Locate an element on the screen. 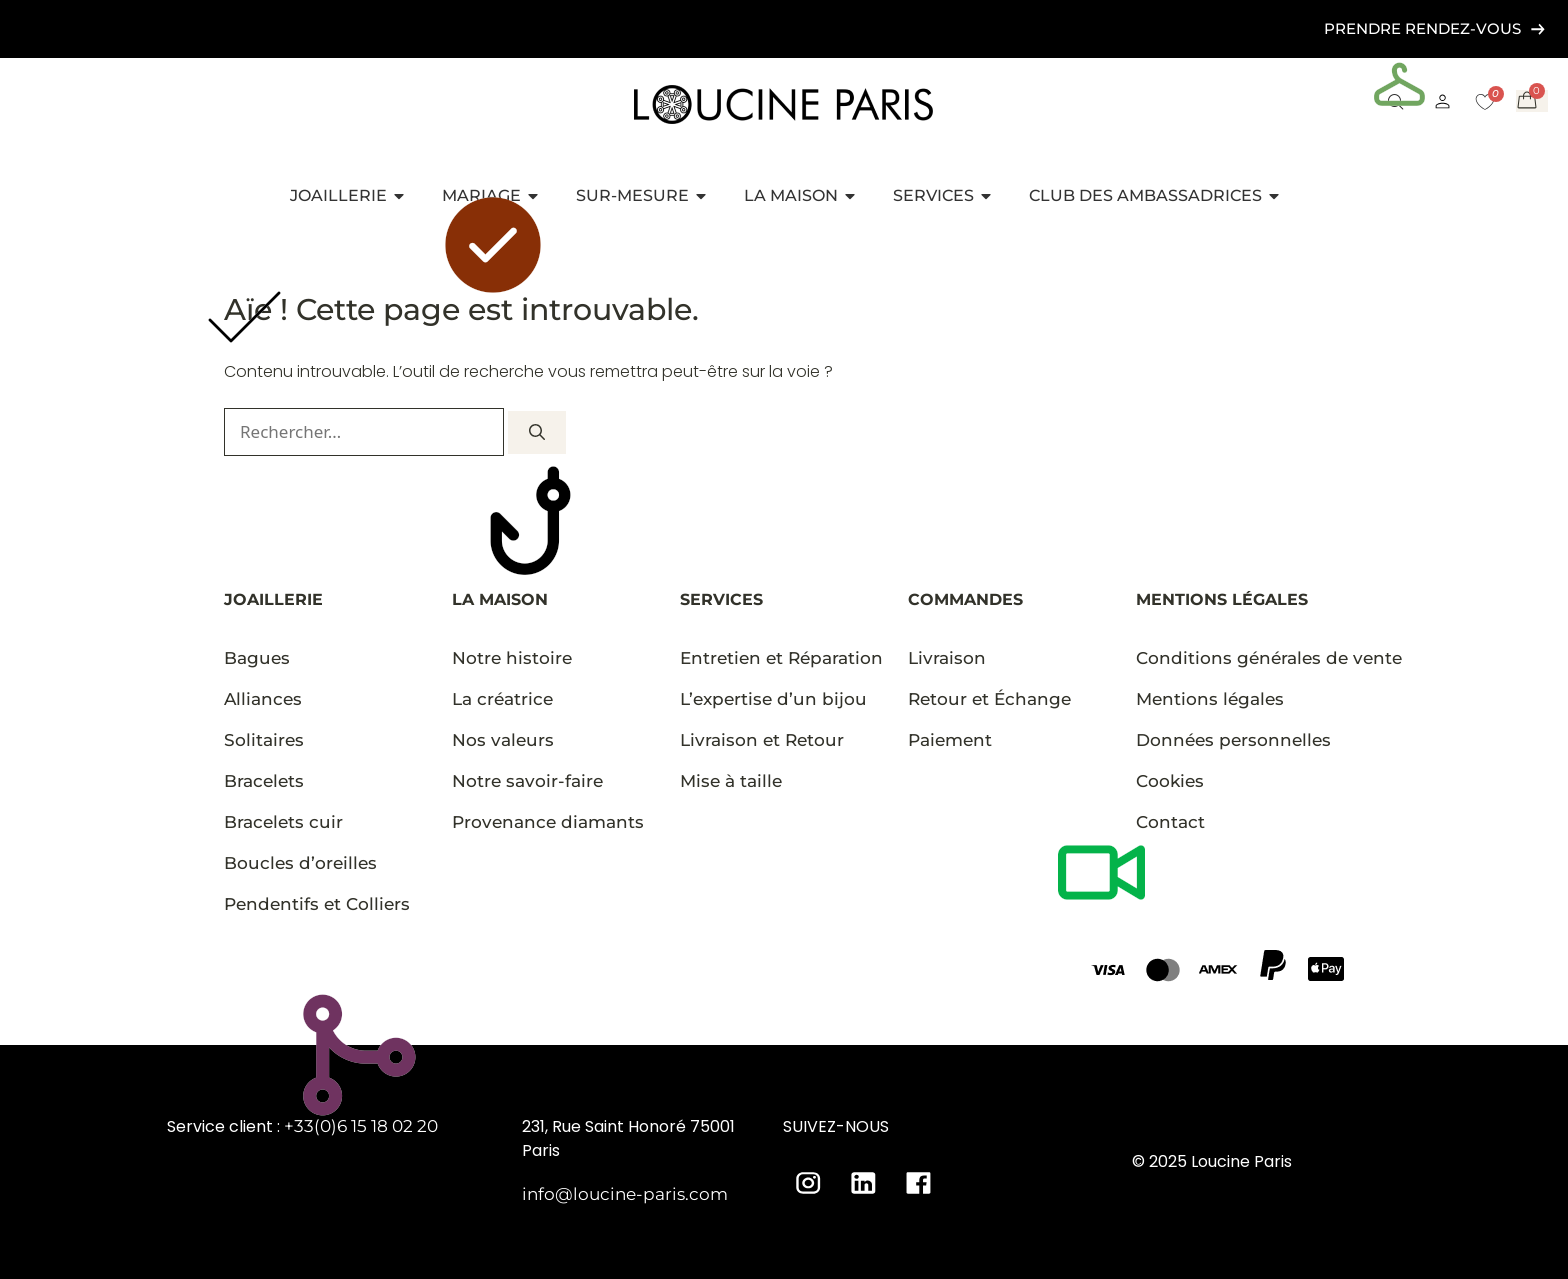 This screenshot has height=1279, width=1568. fishing or angling activity is located at coordinates (530, 523).